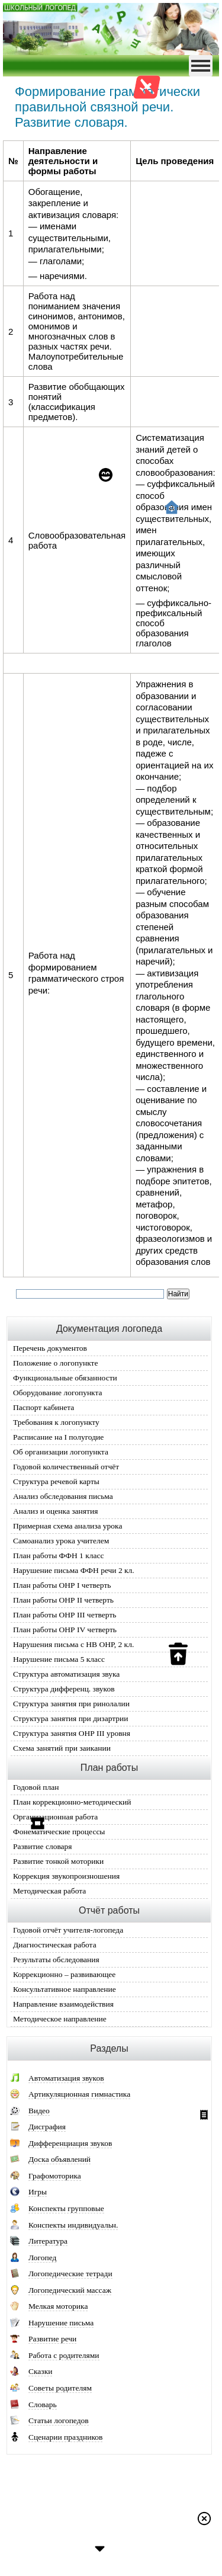 The width and height of the screenshot is (222, 2576). What do you see at coordinates (105, 475) in the screenshot?
I see `add a reaction to a message` at bounding box center [105, 475].